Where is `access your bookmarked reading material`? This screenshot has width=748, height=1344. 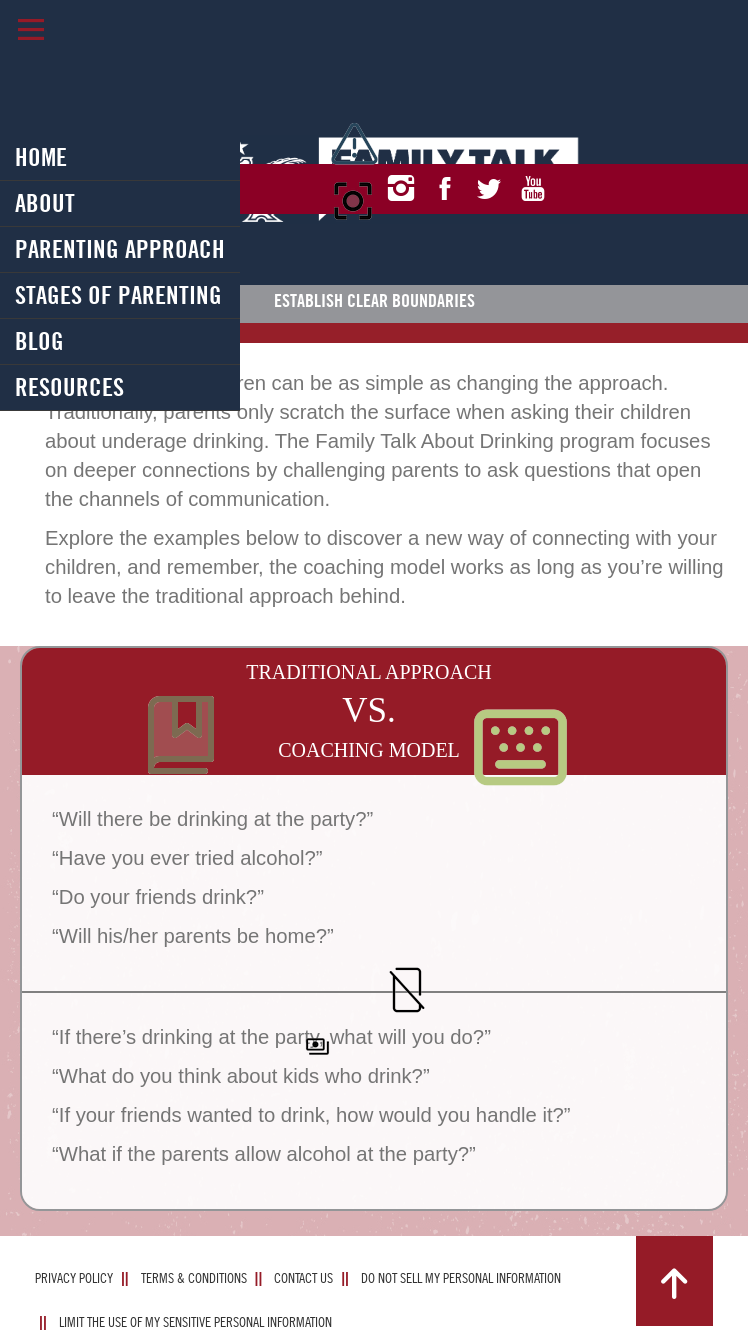 access your bookmarked reading material is located at coordinates (181, 735).